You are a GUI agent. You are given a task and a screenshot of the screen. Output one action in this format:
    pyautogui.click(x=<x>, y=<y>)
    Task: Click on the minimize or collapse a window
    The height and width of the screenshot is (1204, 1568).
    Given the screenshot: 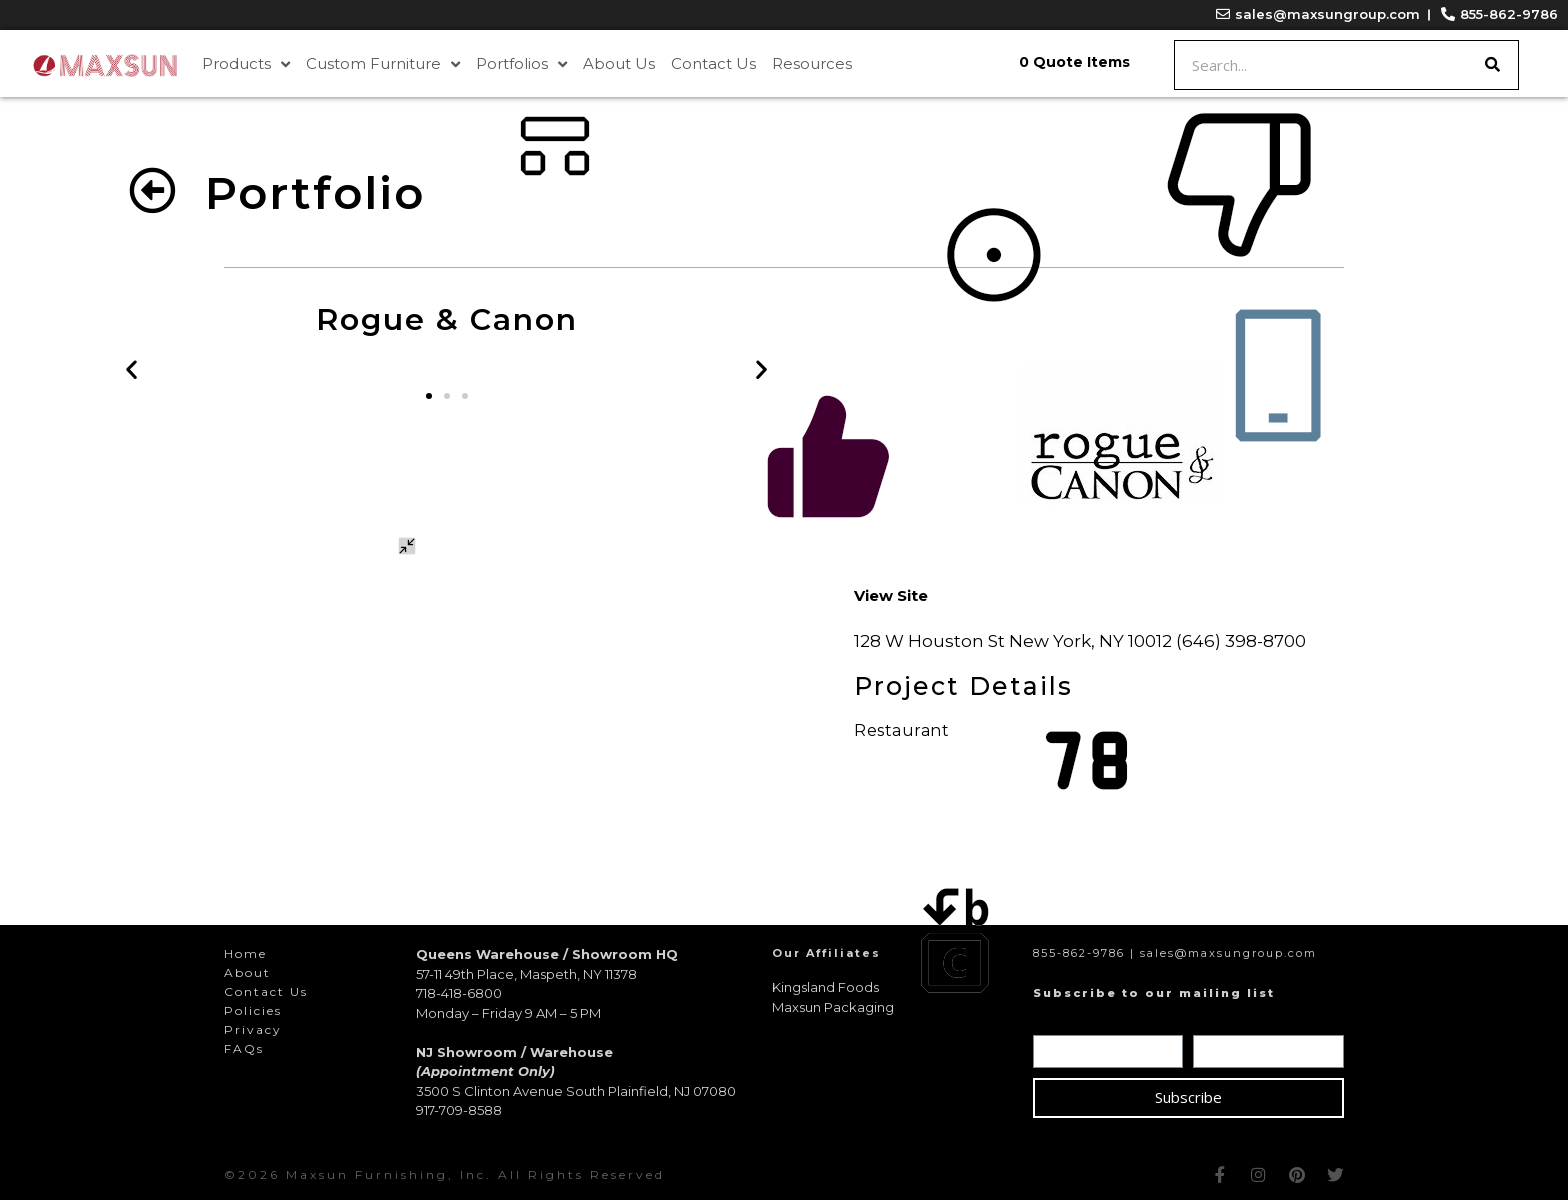 What is the action you would take?
    pyautogui.click(x=407, y=546)
    